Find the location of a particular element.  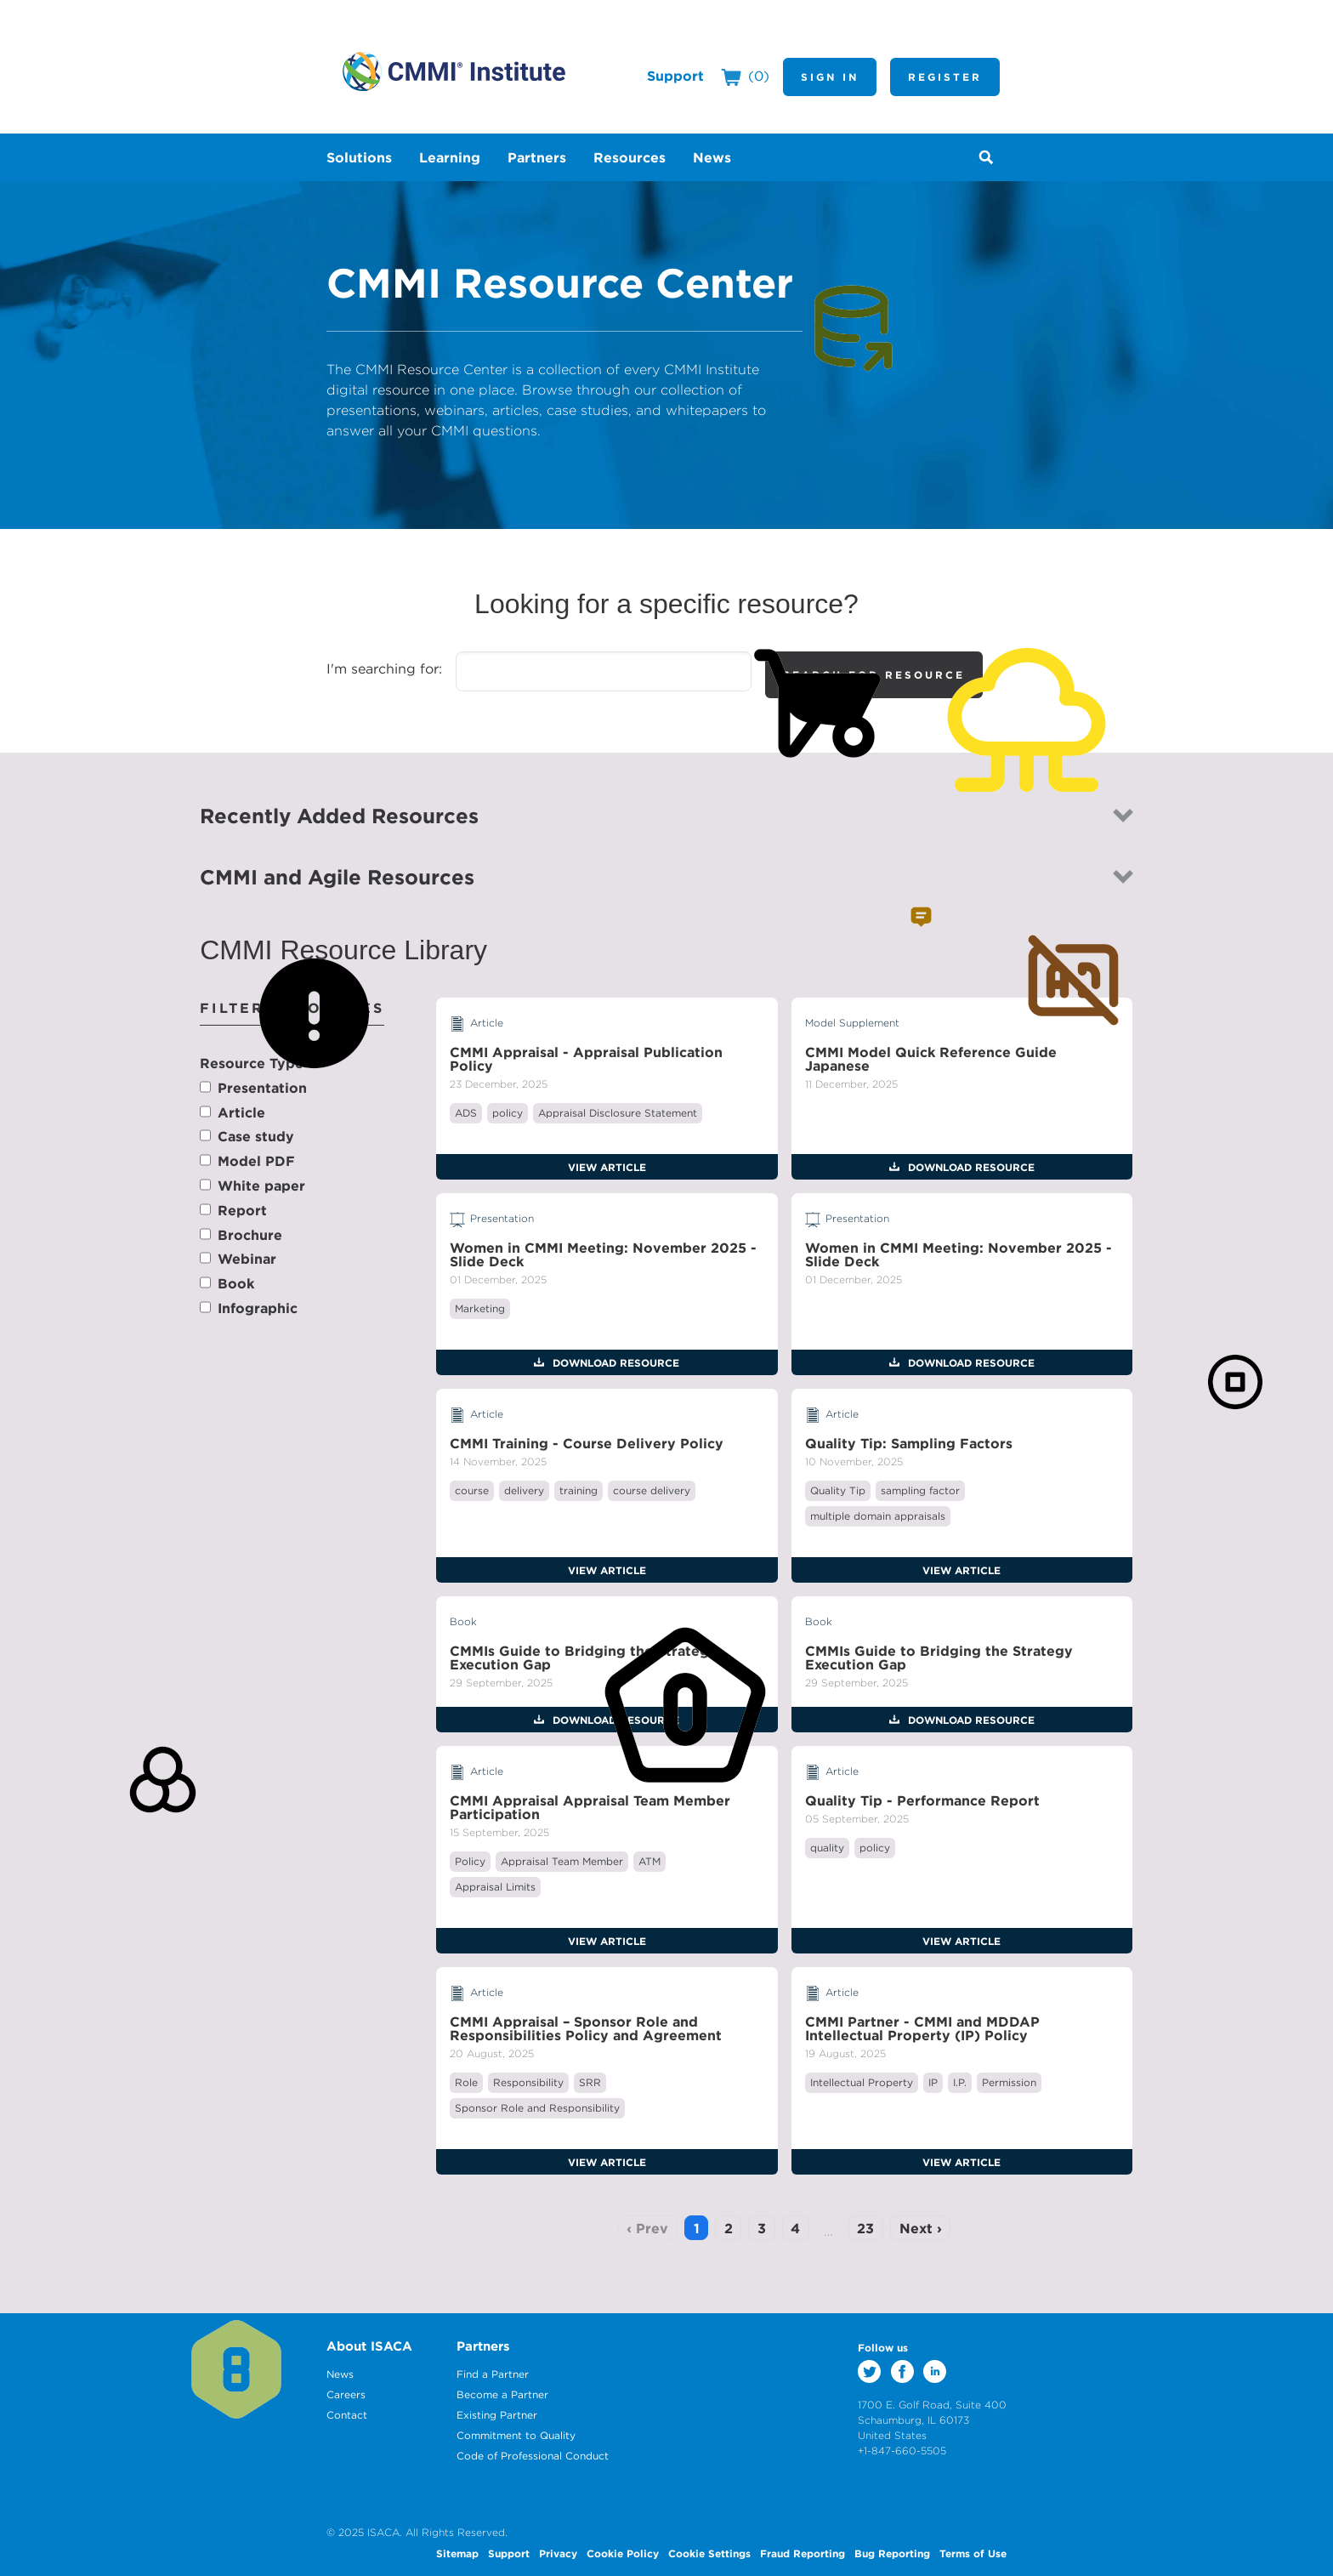

access cloud computing services is located at coordinates (1026, 719).